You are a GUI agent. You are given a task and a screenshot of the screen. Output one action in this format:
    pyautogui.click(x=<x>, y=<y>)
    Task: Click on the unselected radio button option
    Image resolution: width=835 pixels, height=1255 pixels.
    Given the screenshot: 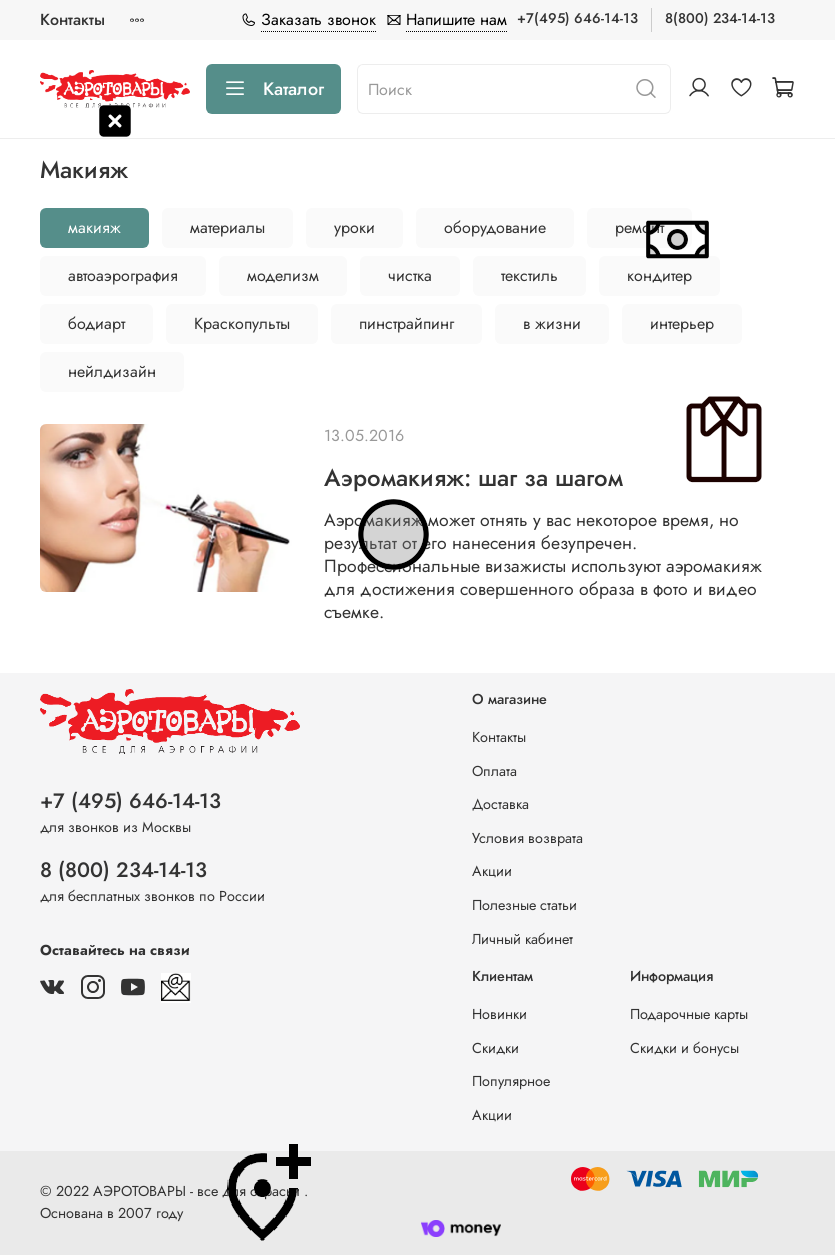 What is the action you would take?
    pyautogui.click(x=393, y=534)
    